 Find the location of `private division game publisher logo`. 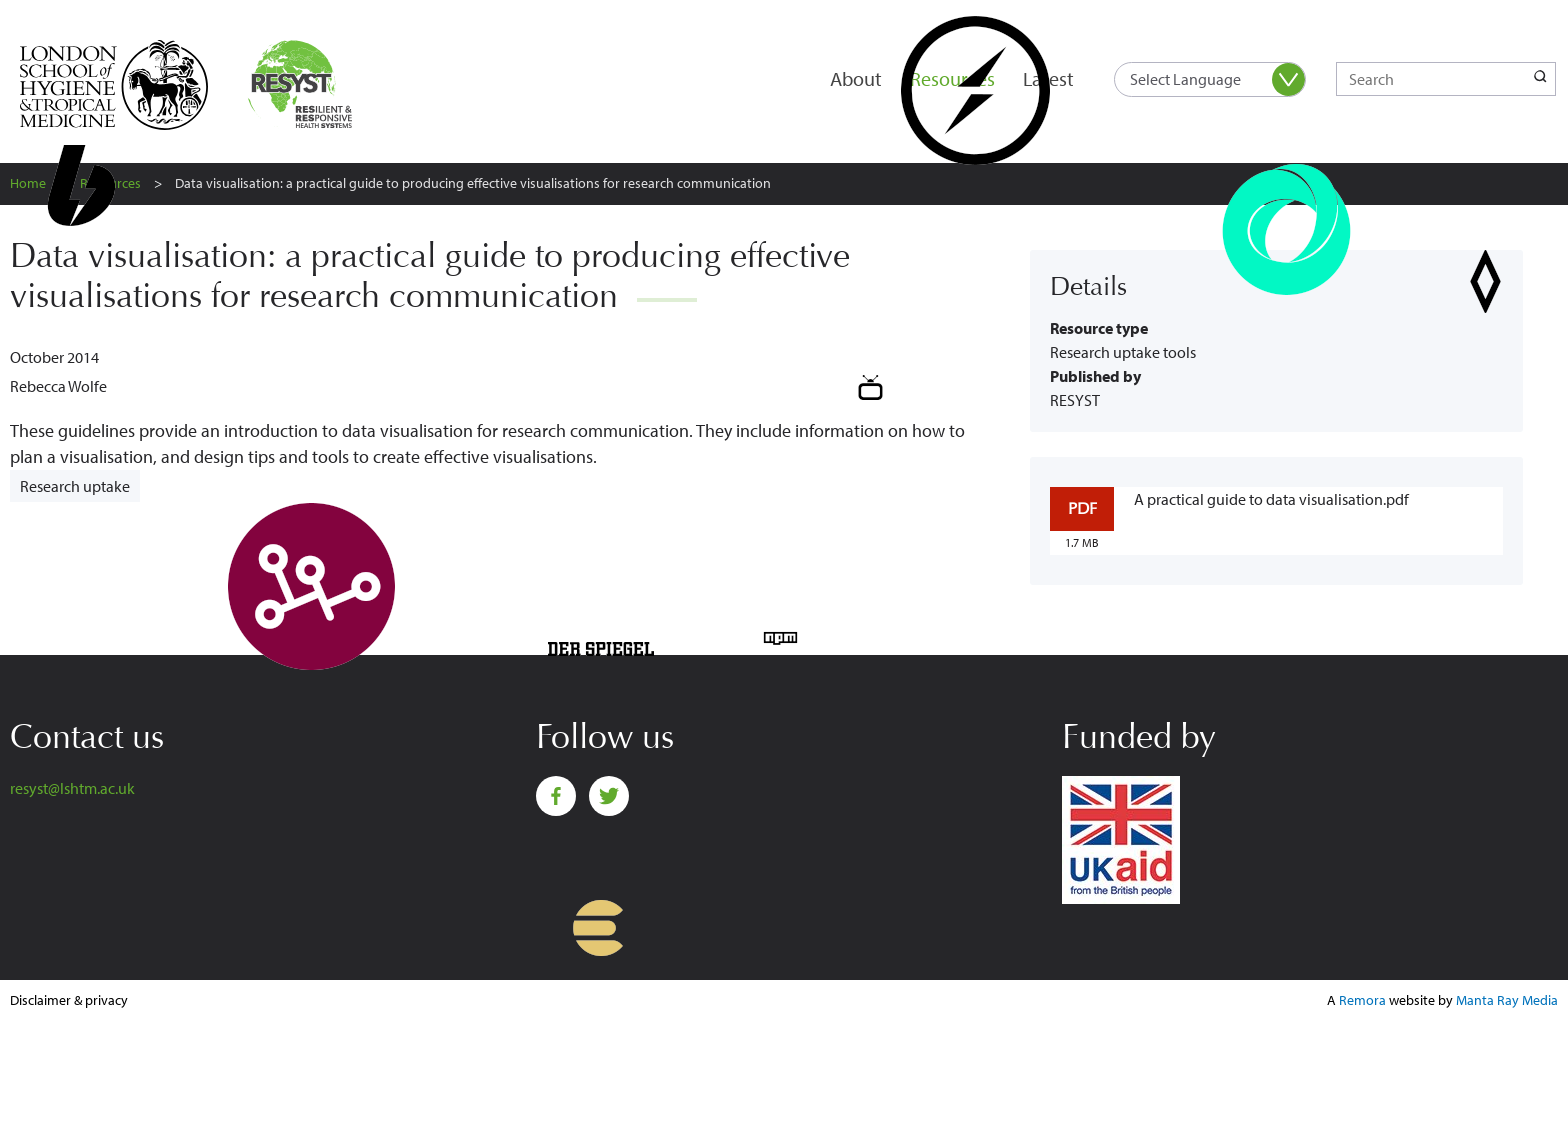

private division game publisher logo is located at coordinates (1485, 281).